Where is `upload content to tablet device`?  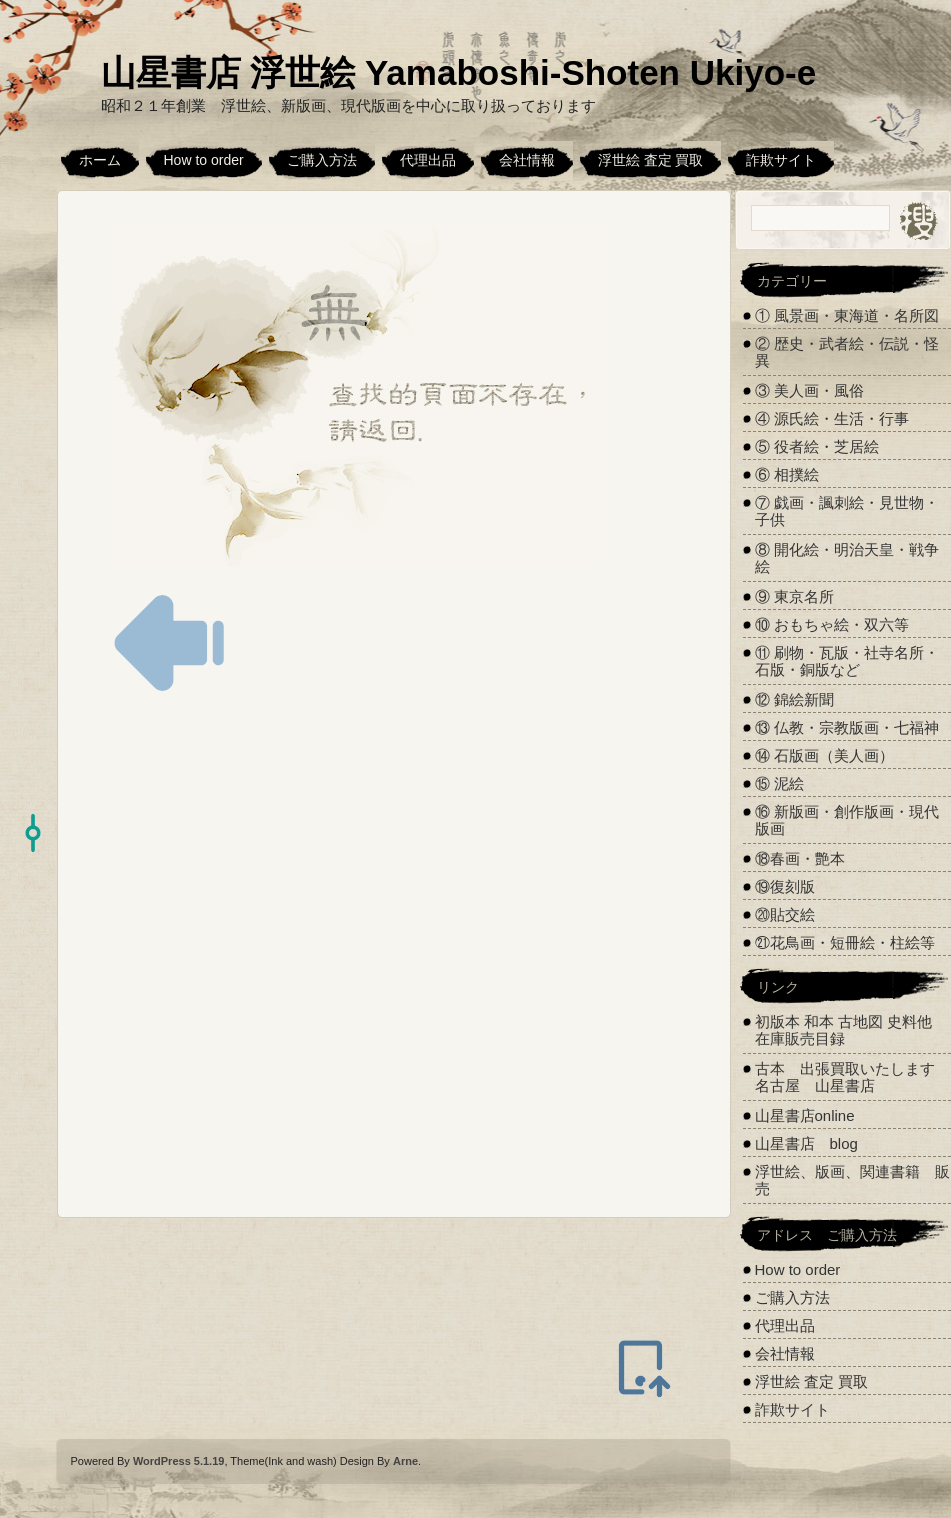 upload content to tablet device is located at coordinates (640, 1367).